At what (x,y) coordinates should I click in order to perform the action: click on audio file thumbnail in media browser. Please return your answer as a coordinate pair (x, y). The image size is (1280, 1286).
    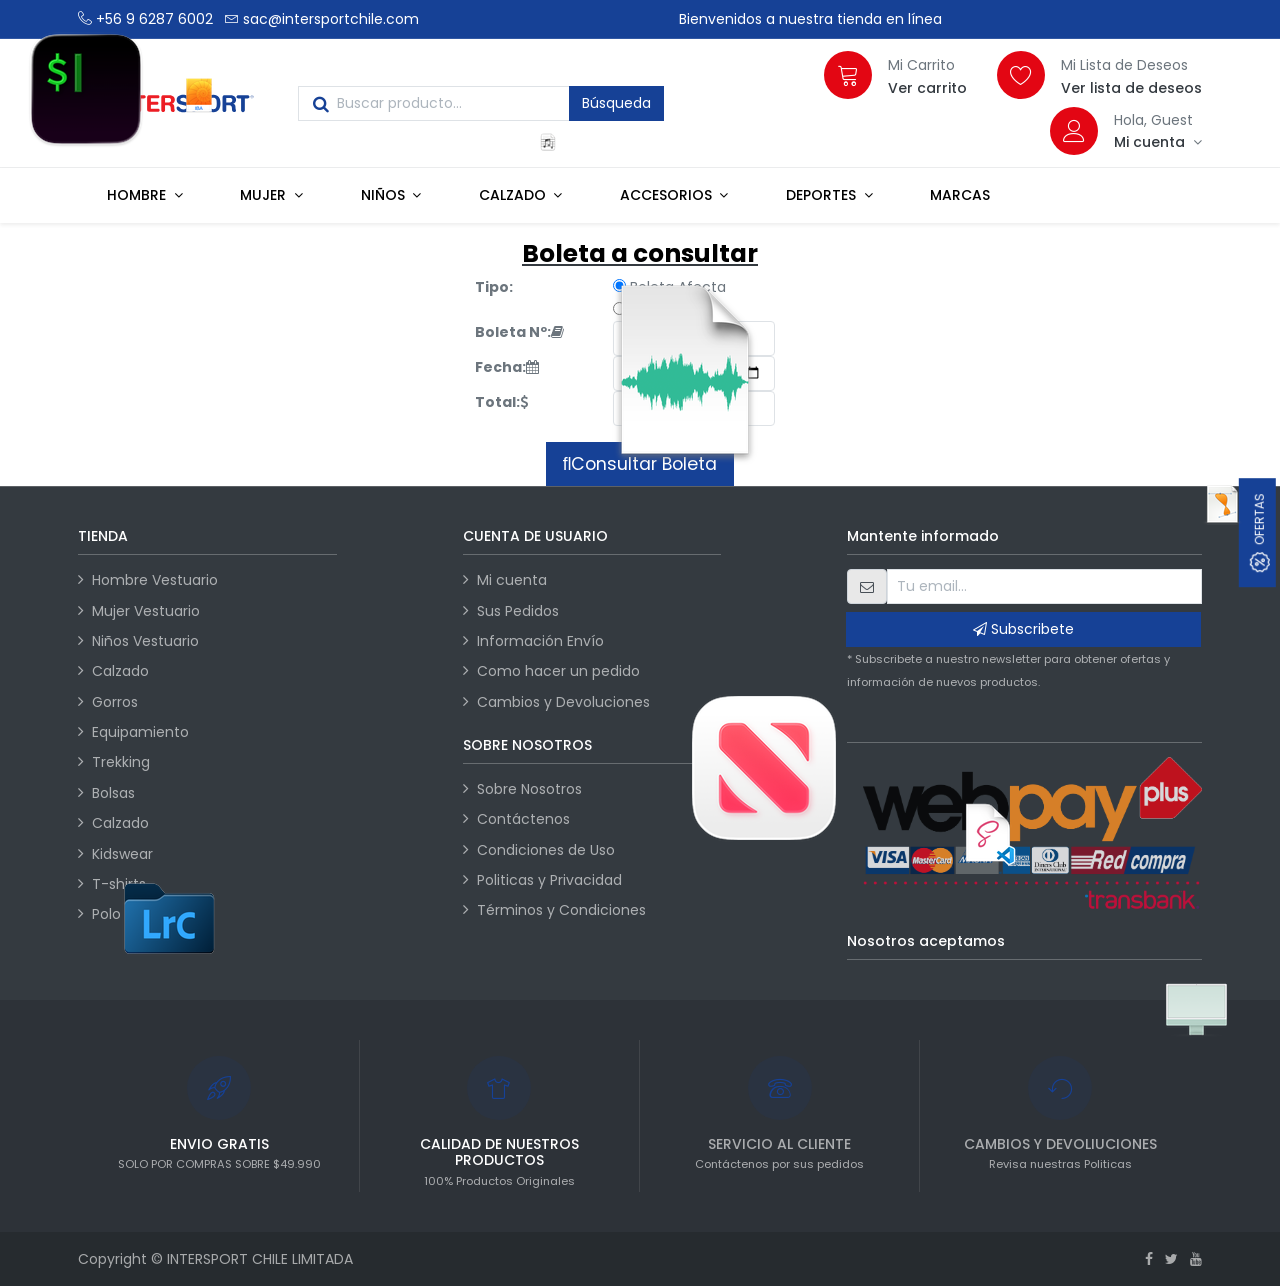
    Looking at the image, I should click on (685, 374).